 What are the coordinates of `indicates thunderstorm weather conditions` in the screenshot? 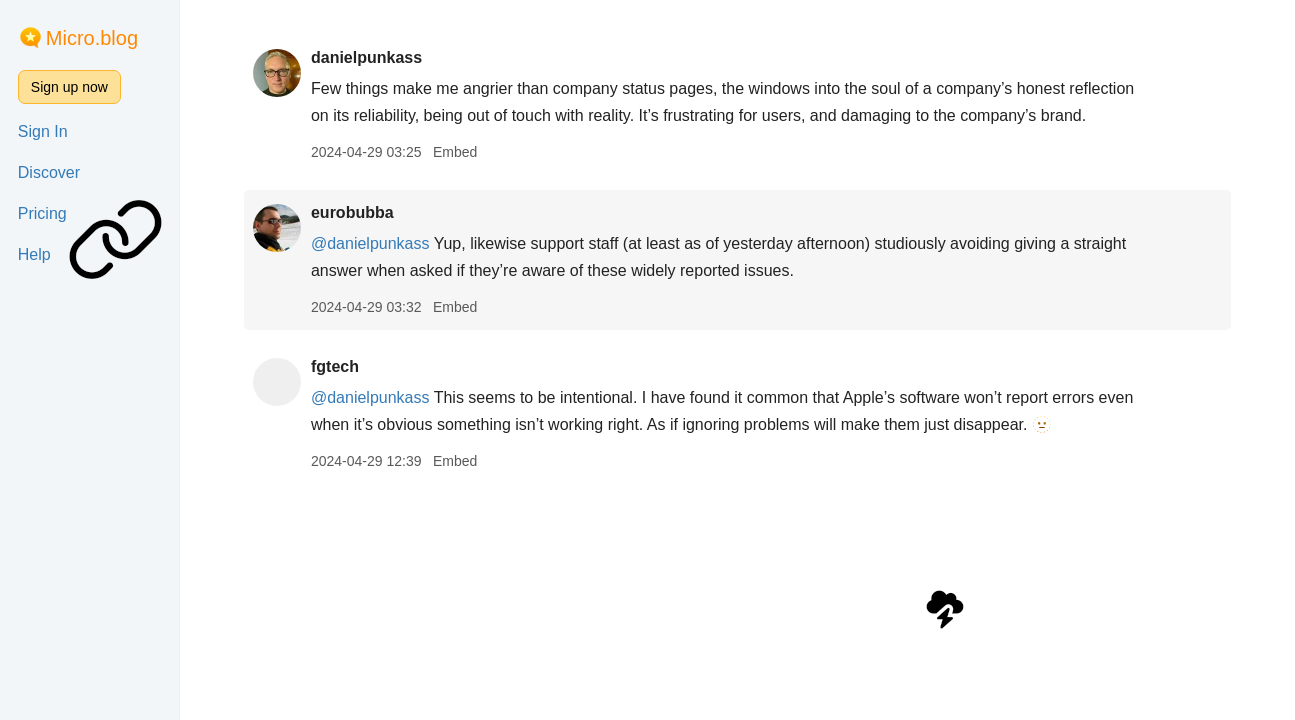 It's located at (945, 609).